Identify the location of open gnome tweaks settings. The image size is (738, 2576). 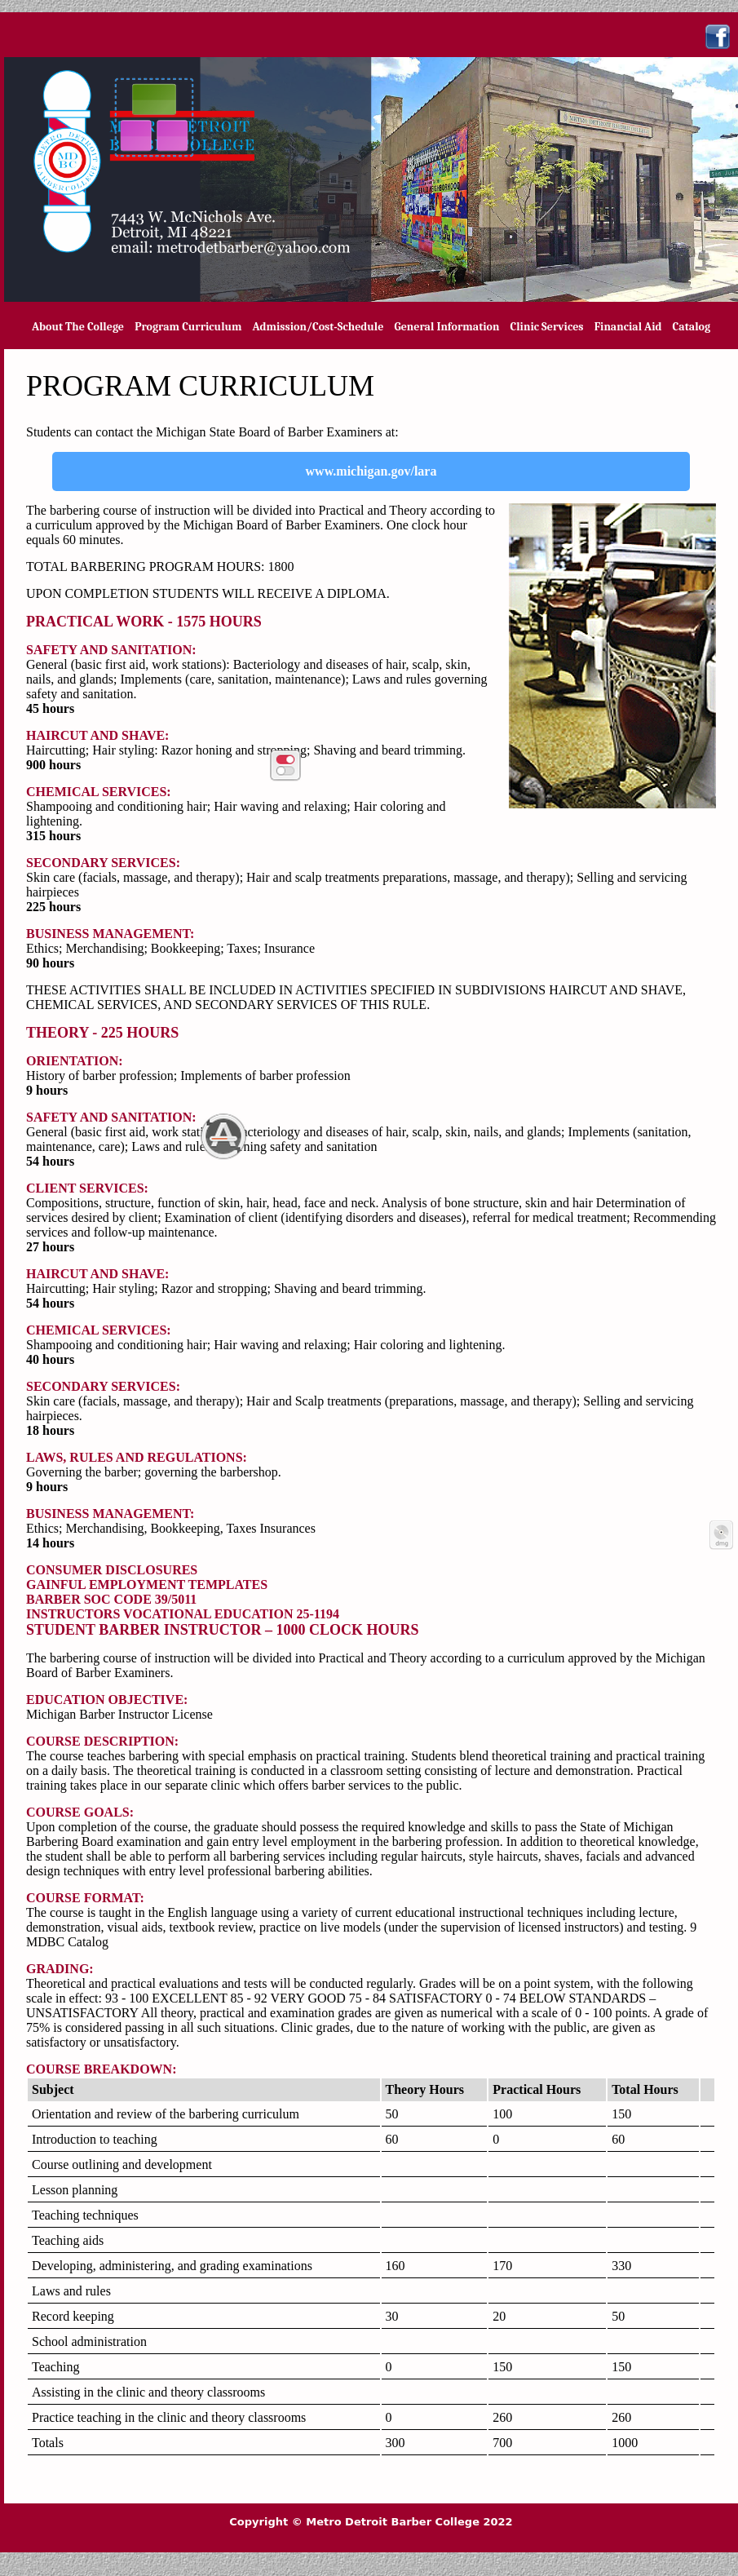
(285, 765).